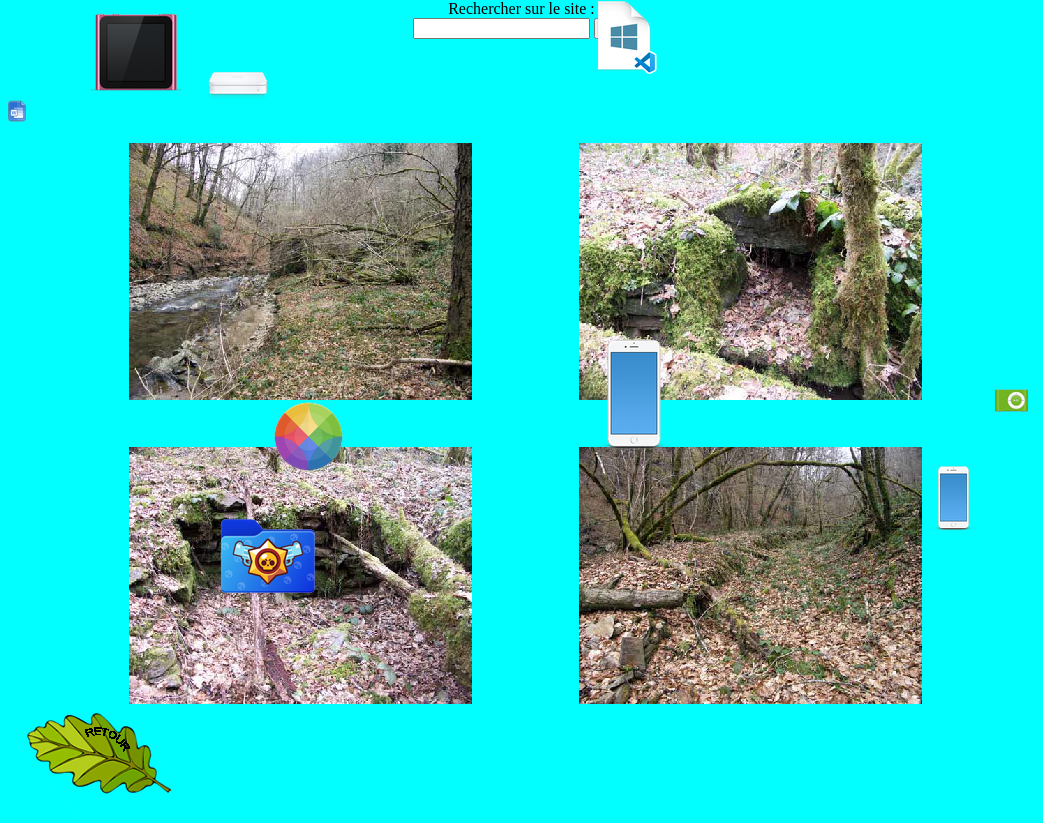 The width and height of the screenshot is (1043, 823). Describe the element at coordinates (1011, 394) in the screenshot. I see `iPod shuffle device indicator` at that location.